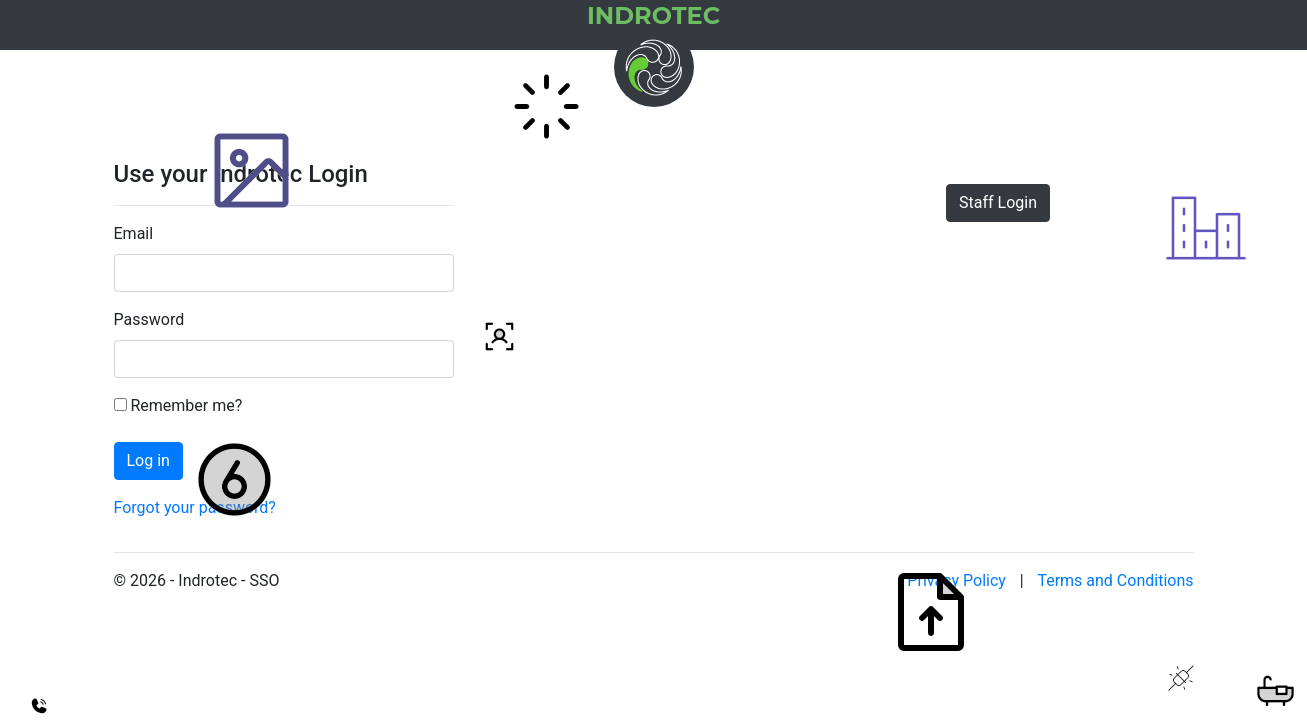 This screenshot has width=1307, height=720. I want to click on indicates content is loading, so click(546, 106).